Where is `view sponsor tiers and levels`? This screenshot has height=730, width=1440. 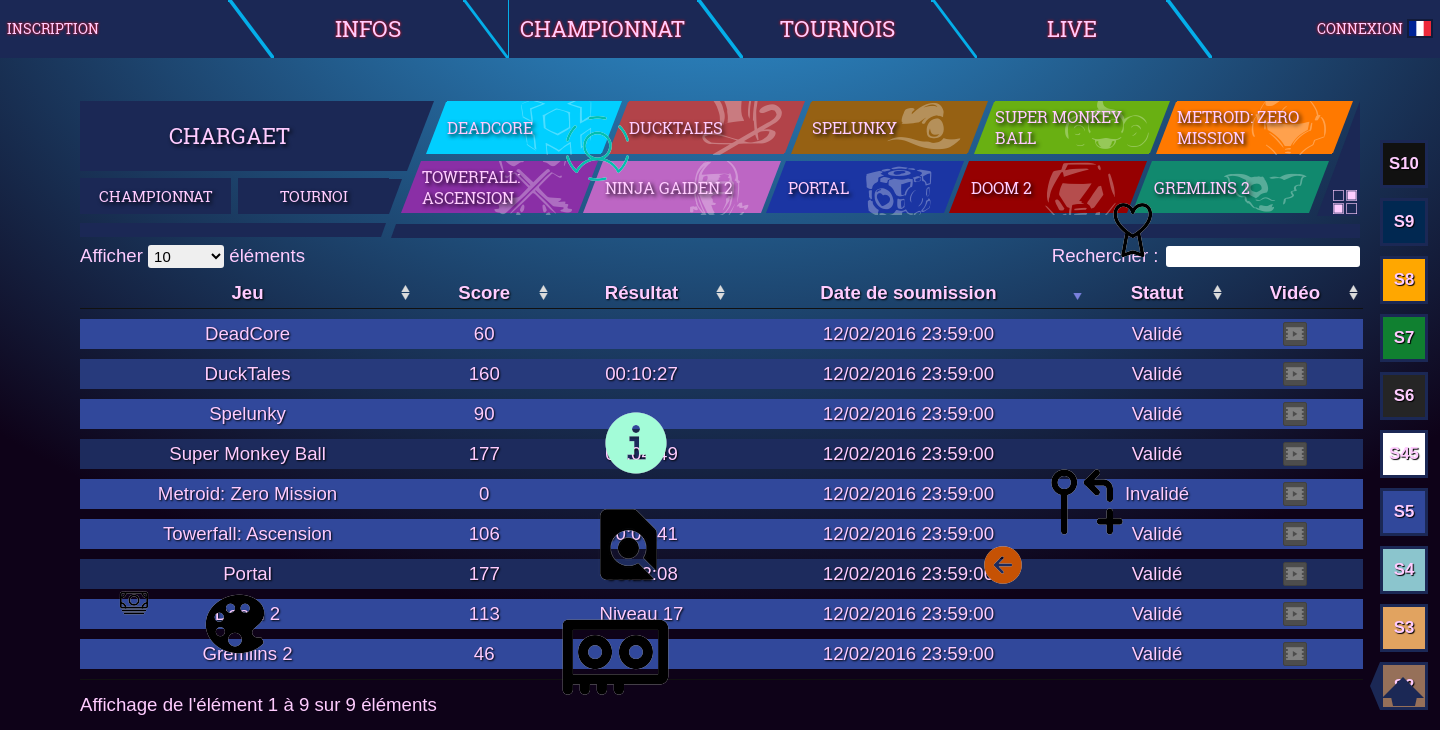 view sponsor tiers and levels is located at coordinates (1132, 229).